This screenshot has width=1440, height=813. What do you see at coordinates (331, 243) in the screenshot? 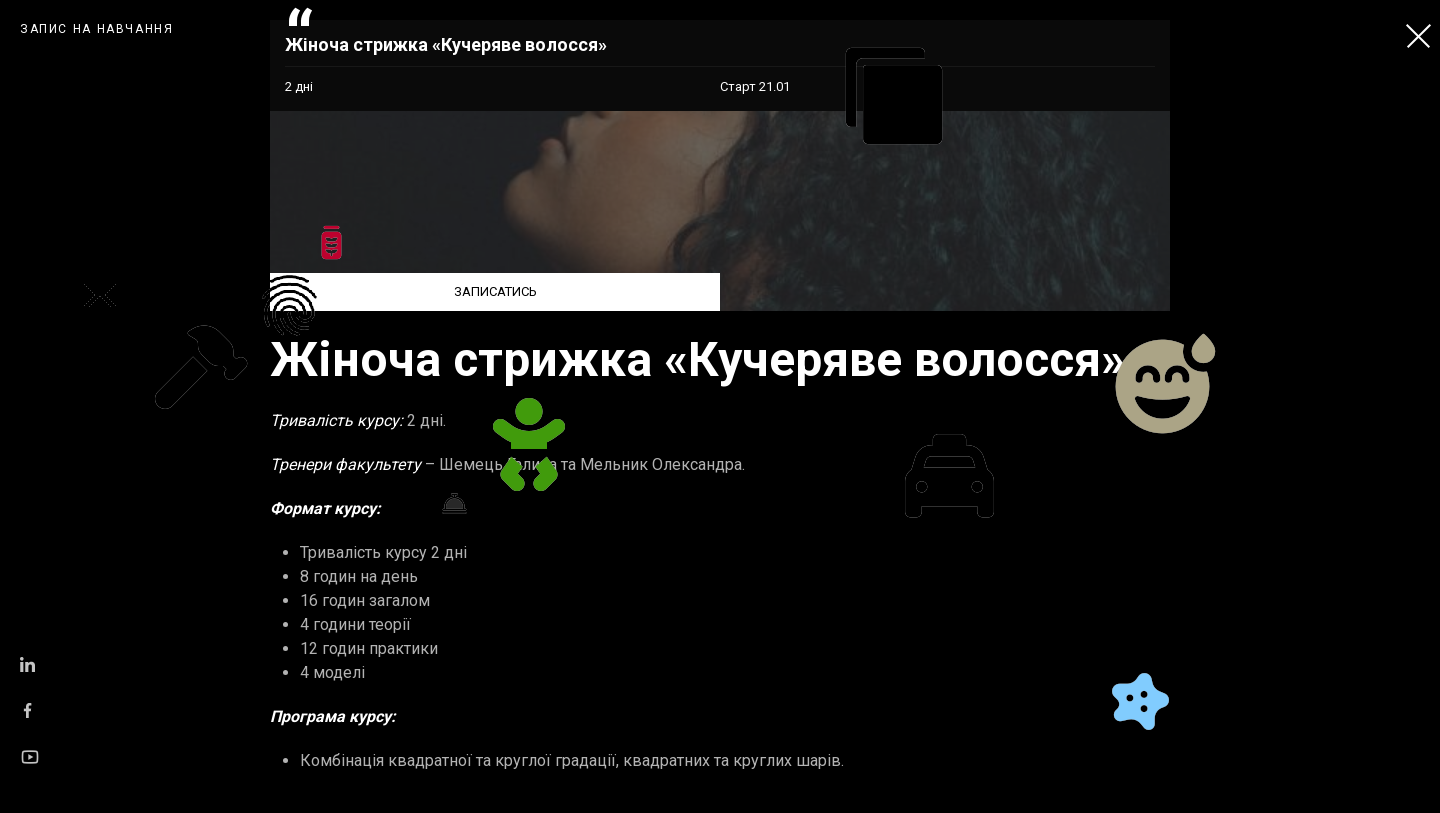
I see `view stored grain or wheat inventory` at bounding box center [331, 243].